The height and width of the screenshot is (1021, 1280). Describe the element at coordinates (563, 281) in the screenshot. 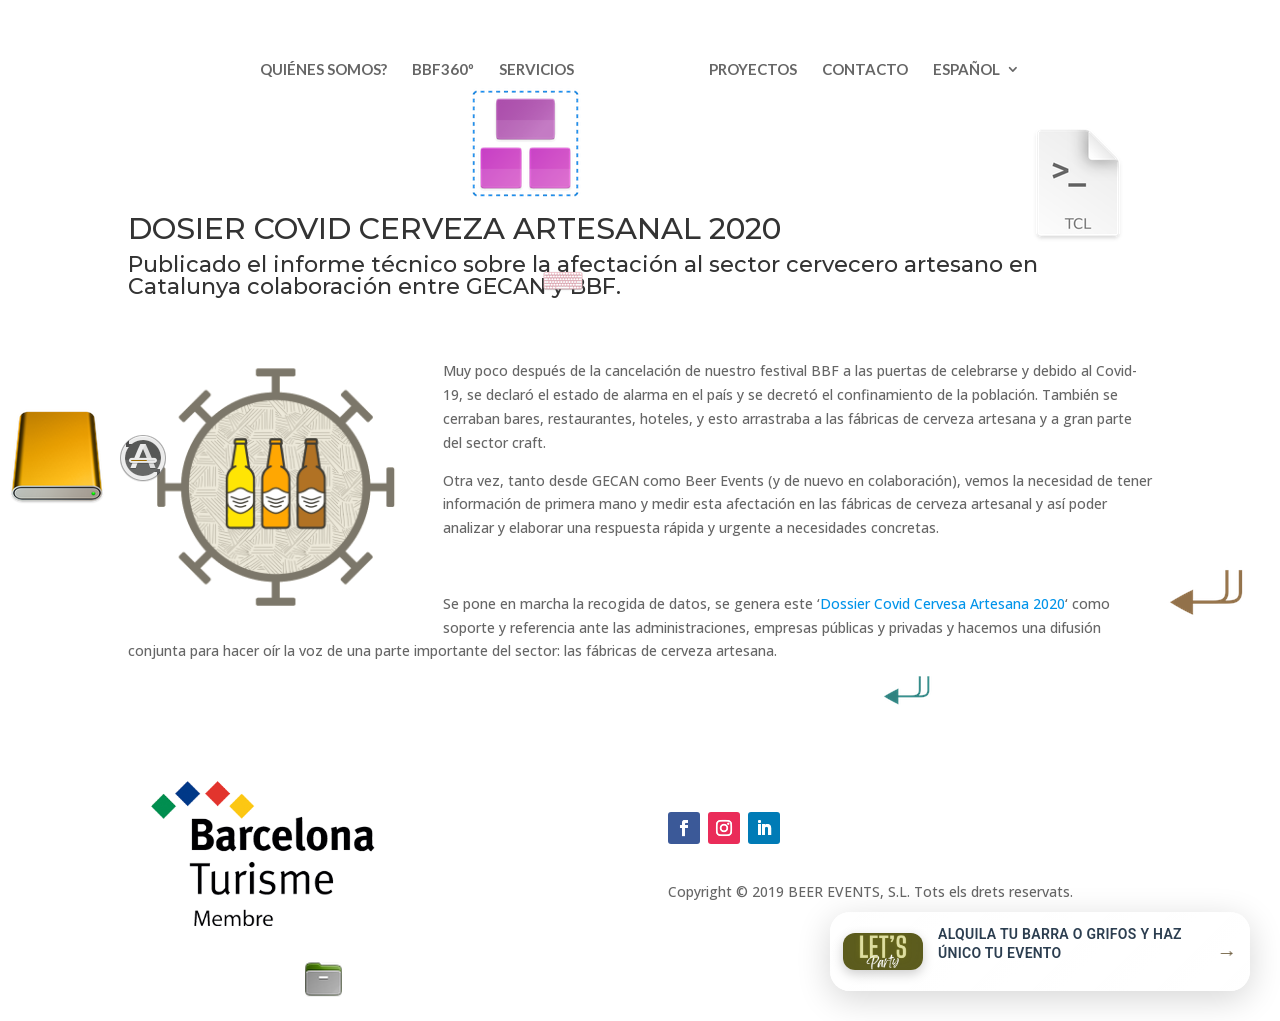

I see `indicates a pink external keyboard is connected` at that location.